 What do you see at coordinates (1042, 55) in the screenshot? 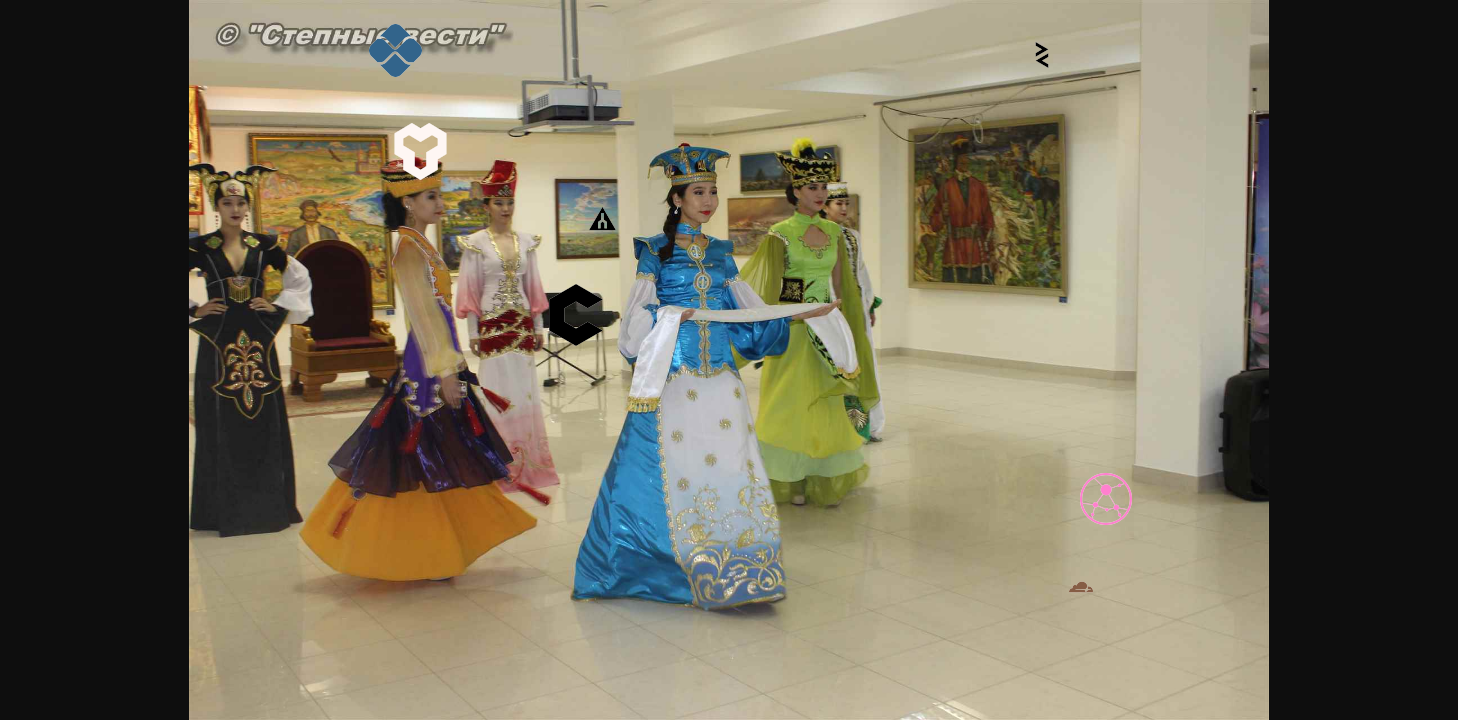
I see `playcanvas game engine logo` at bounding box center [1042, 55].